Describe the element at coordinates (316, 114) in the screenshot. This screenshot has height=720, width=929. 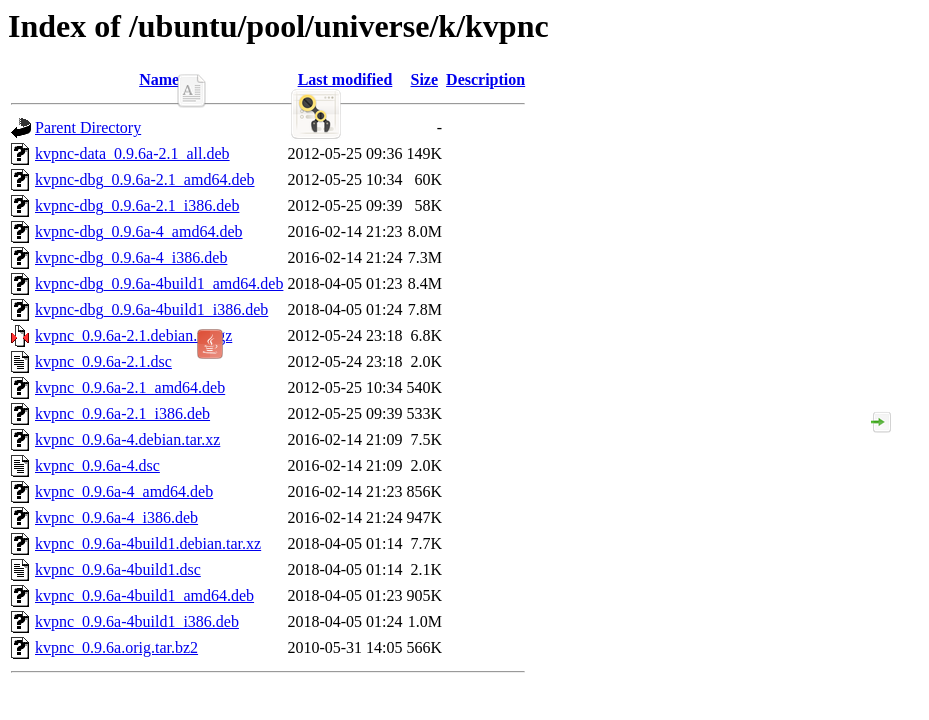
I see `open the builder app for development projects` at that location.